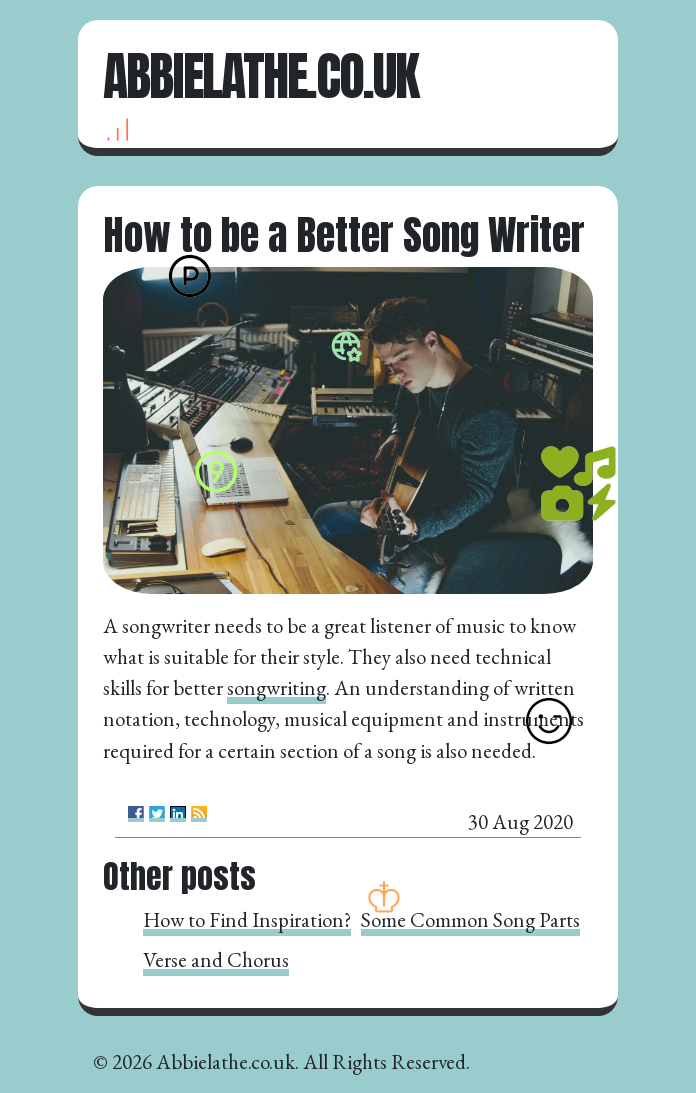  What do you see at coordinates (216, 471) in the screenshot?
I see `indicates item number nine in a list or sequence` at bounding box center [216, 471].